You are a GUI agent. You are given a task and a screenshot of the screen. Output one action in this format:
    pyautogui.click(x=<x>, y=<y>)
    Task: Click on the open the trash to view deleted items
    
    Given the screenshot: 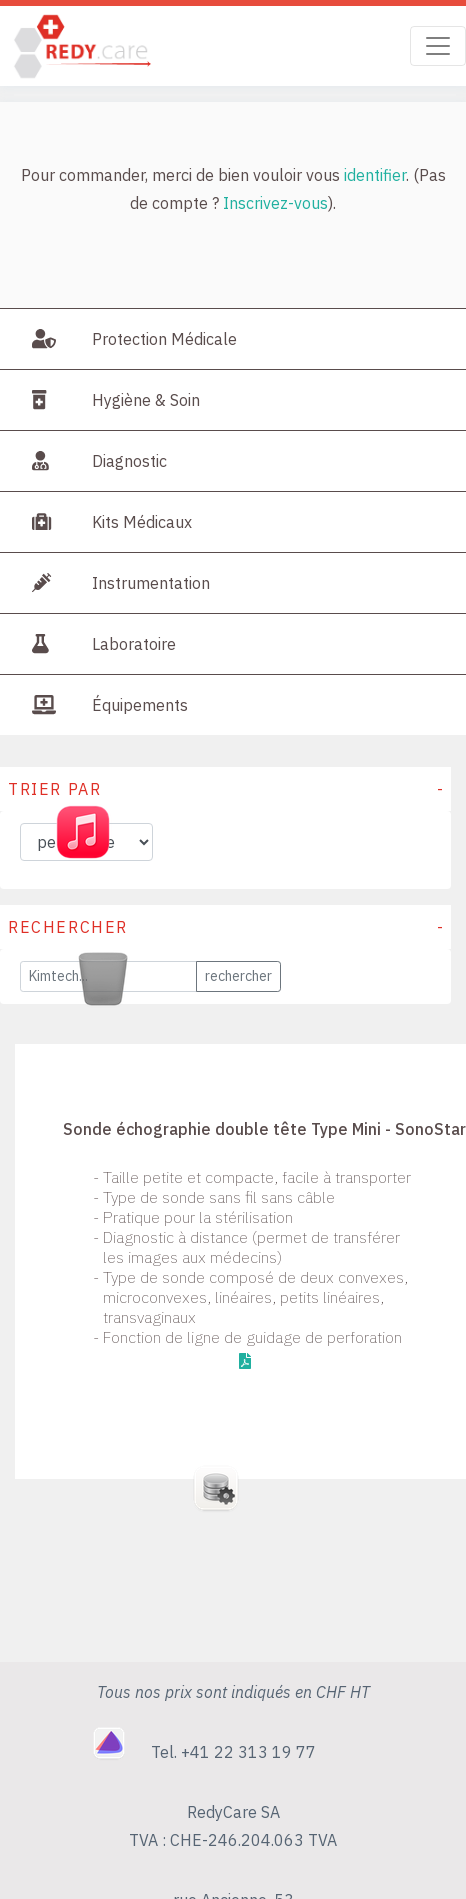 What is the action you would take?
    pyautogui.click(x=103, y=978)
    